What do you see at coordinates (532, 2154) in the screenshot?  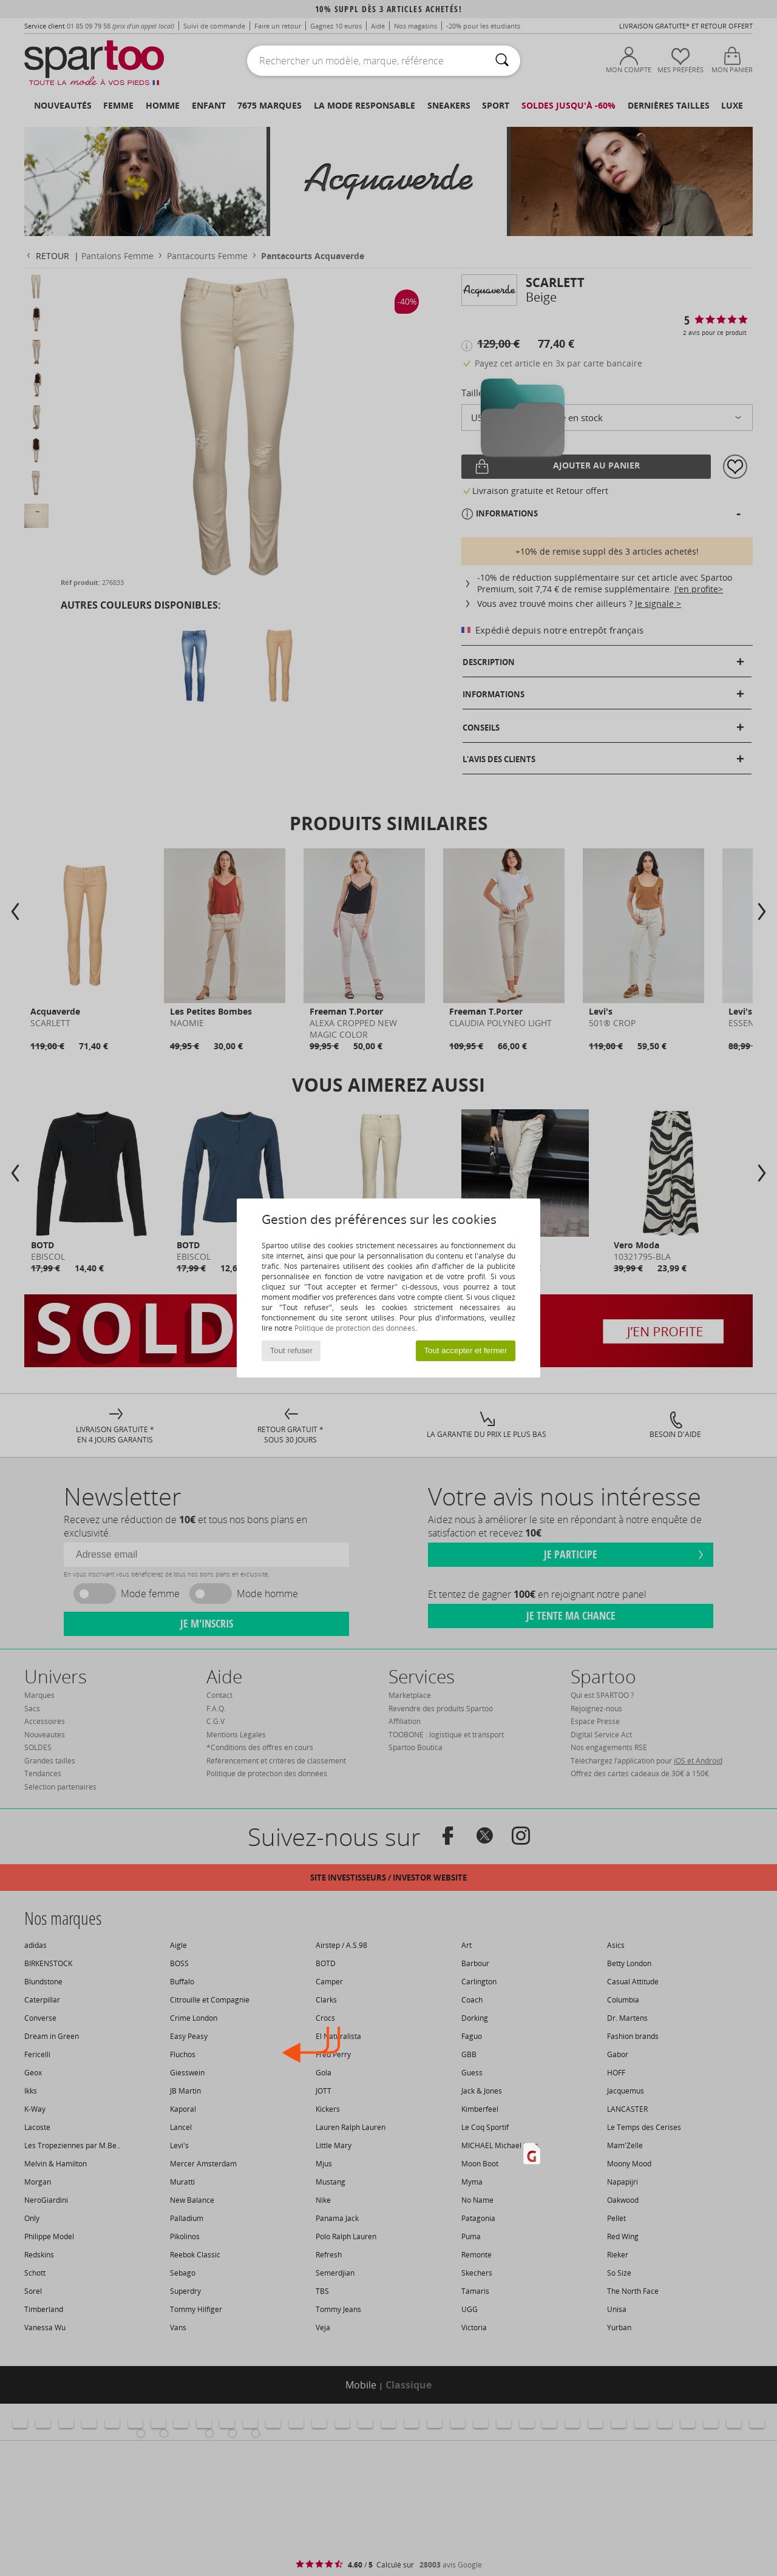 I see `a G-code file for 3D printing or CNC machining` at bounding box center [532, 2154].